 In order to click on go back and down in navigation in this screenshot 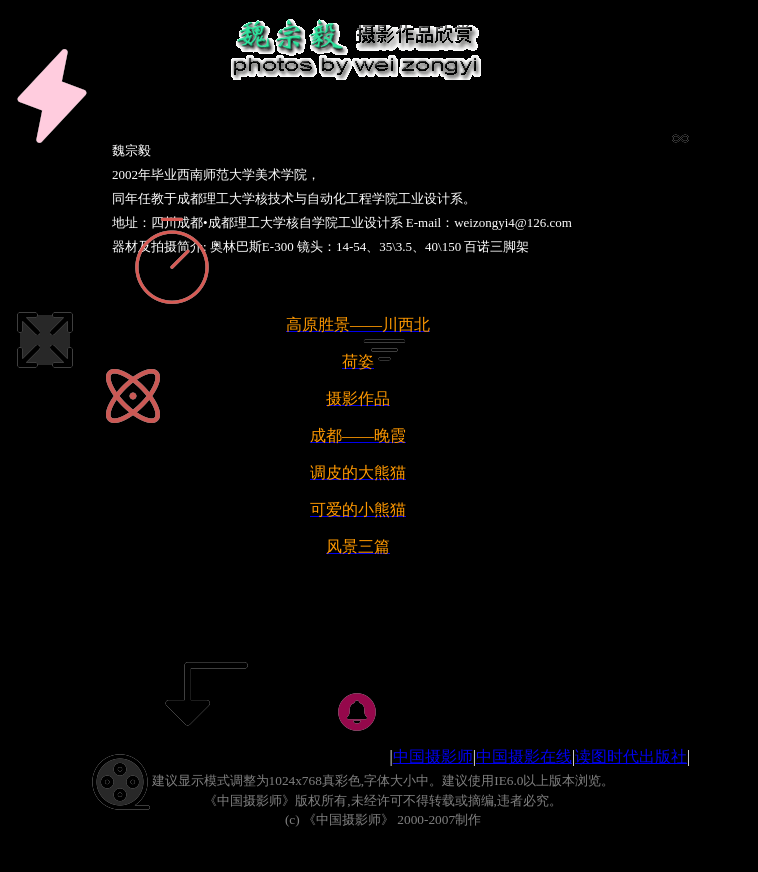, I will do `click(203, 687)`.